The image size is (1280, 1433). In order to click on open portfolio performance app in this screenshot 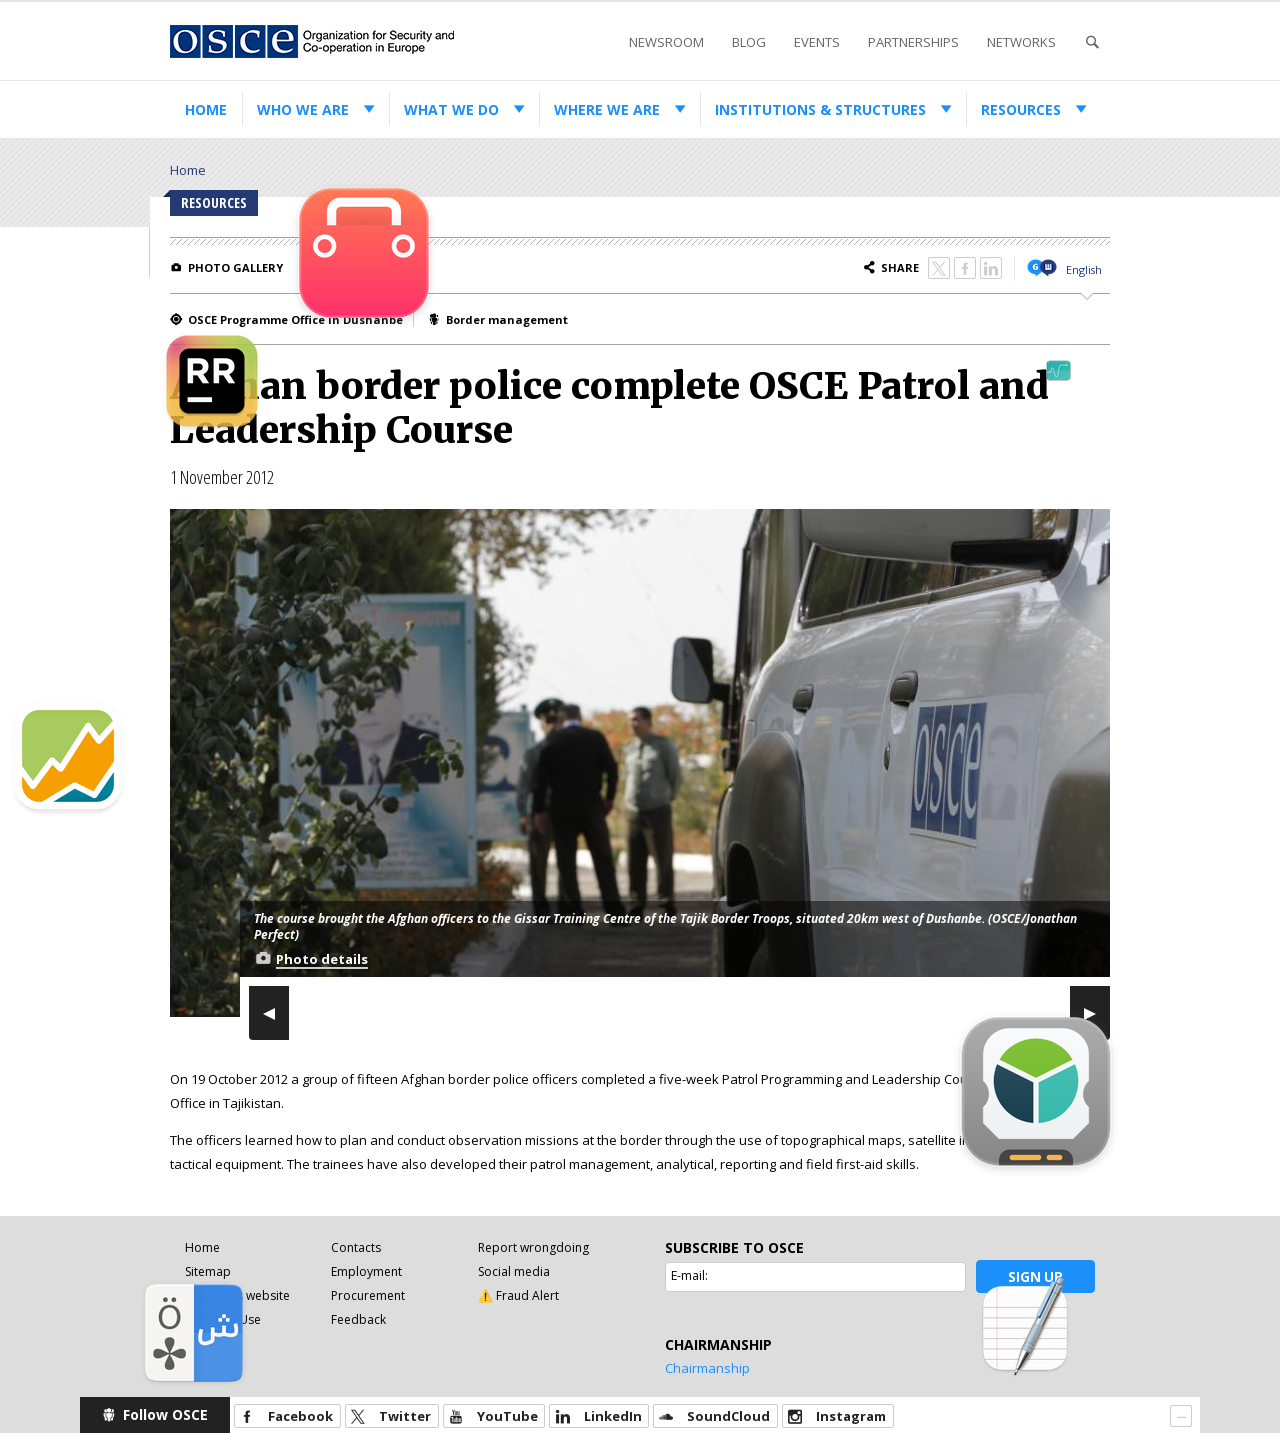, I will do `click(68, 756)`.